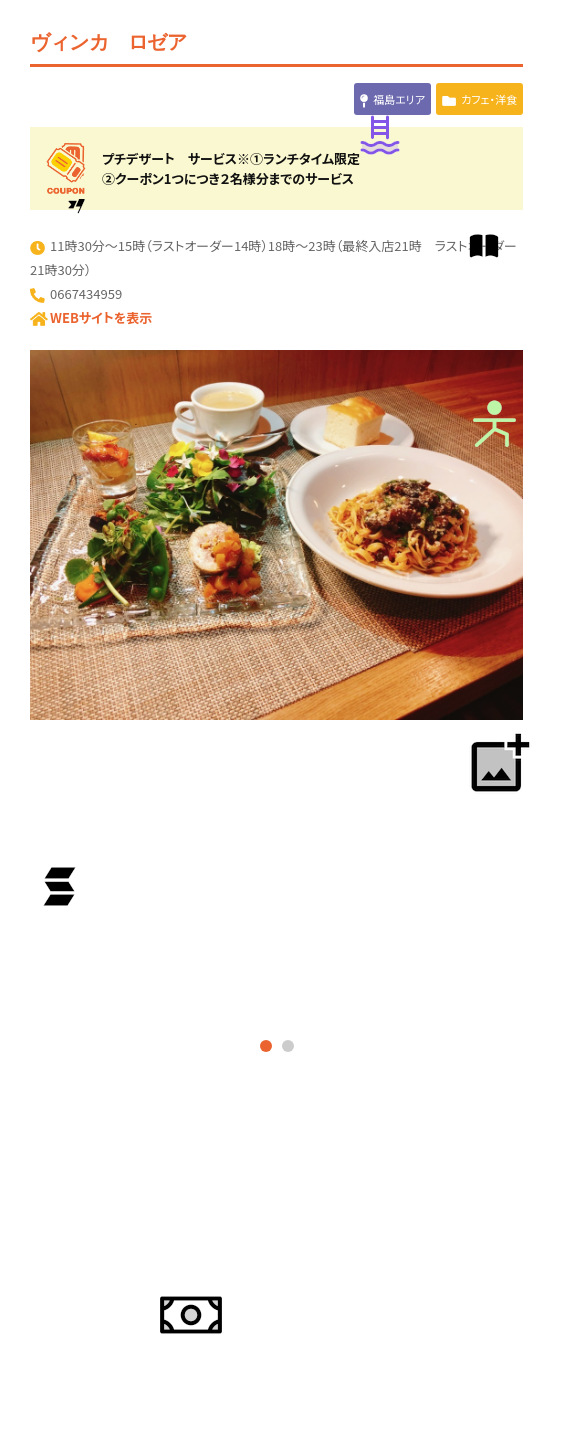 This screenshot has width=573, height=1456. Describe the element at coordinates (76, 205) in the screenshot. I see `flag or bookmark content for later review` at that location.